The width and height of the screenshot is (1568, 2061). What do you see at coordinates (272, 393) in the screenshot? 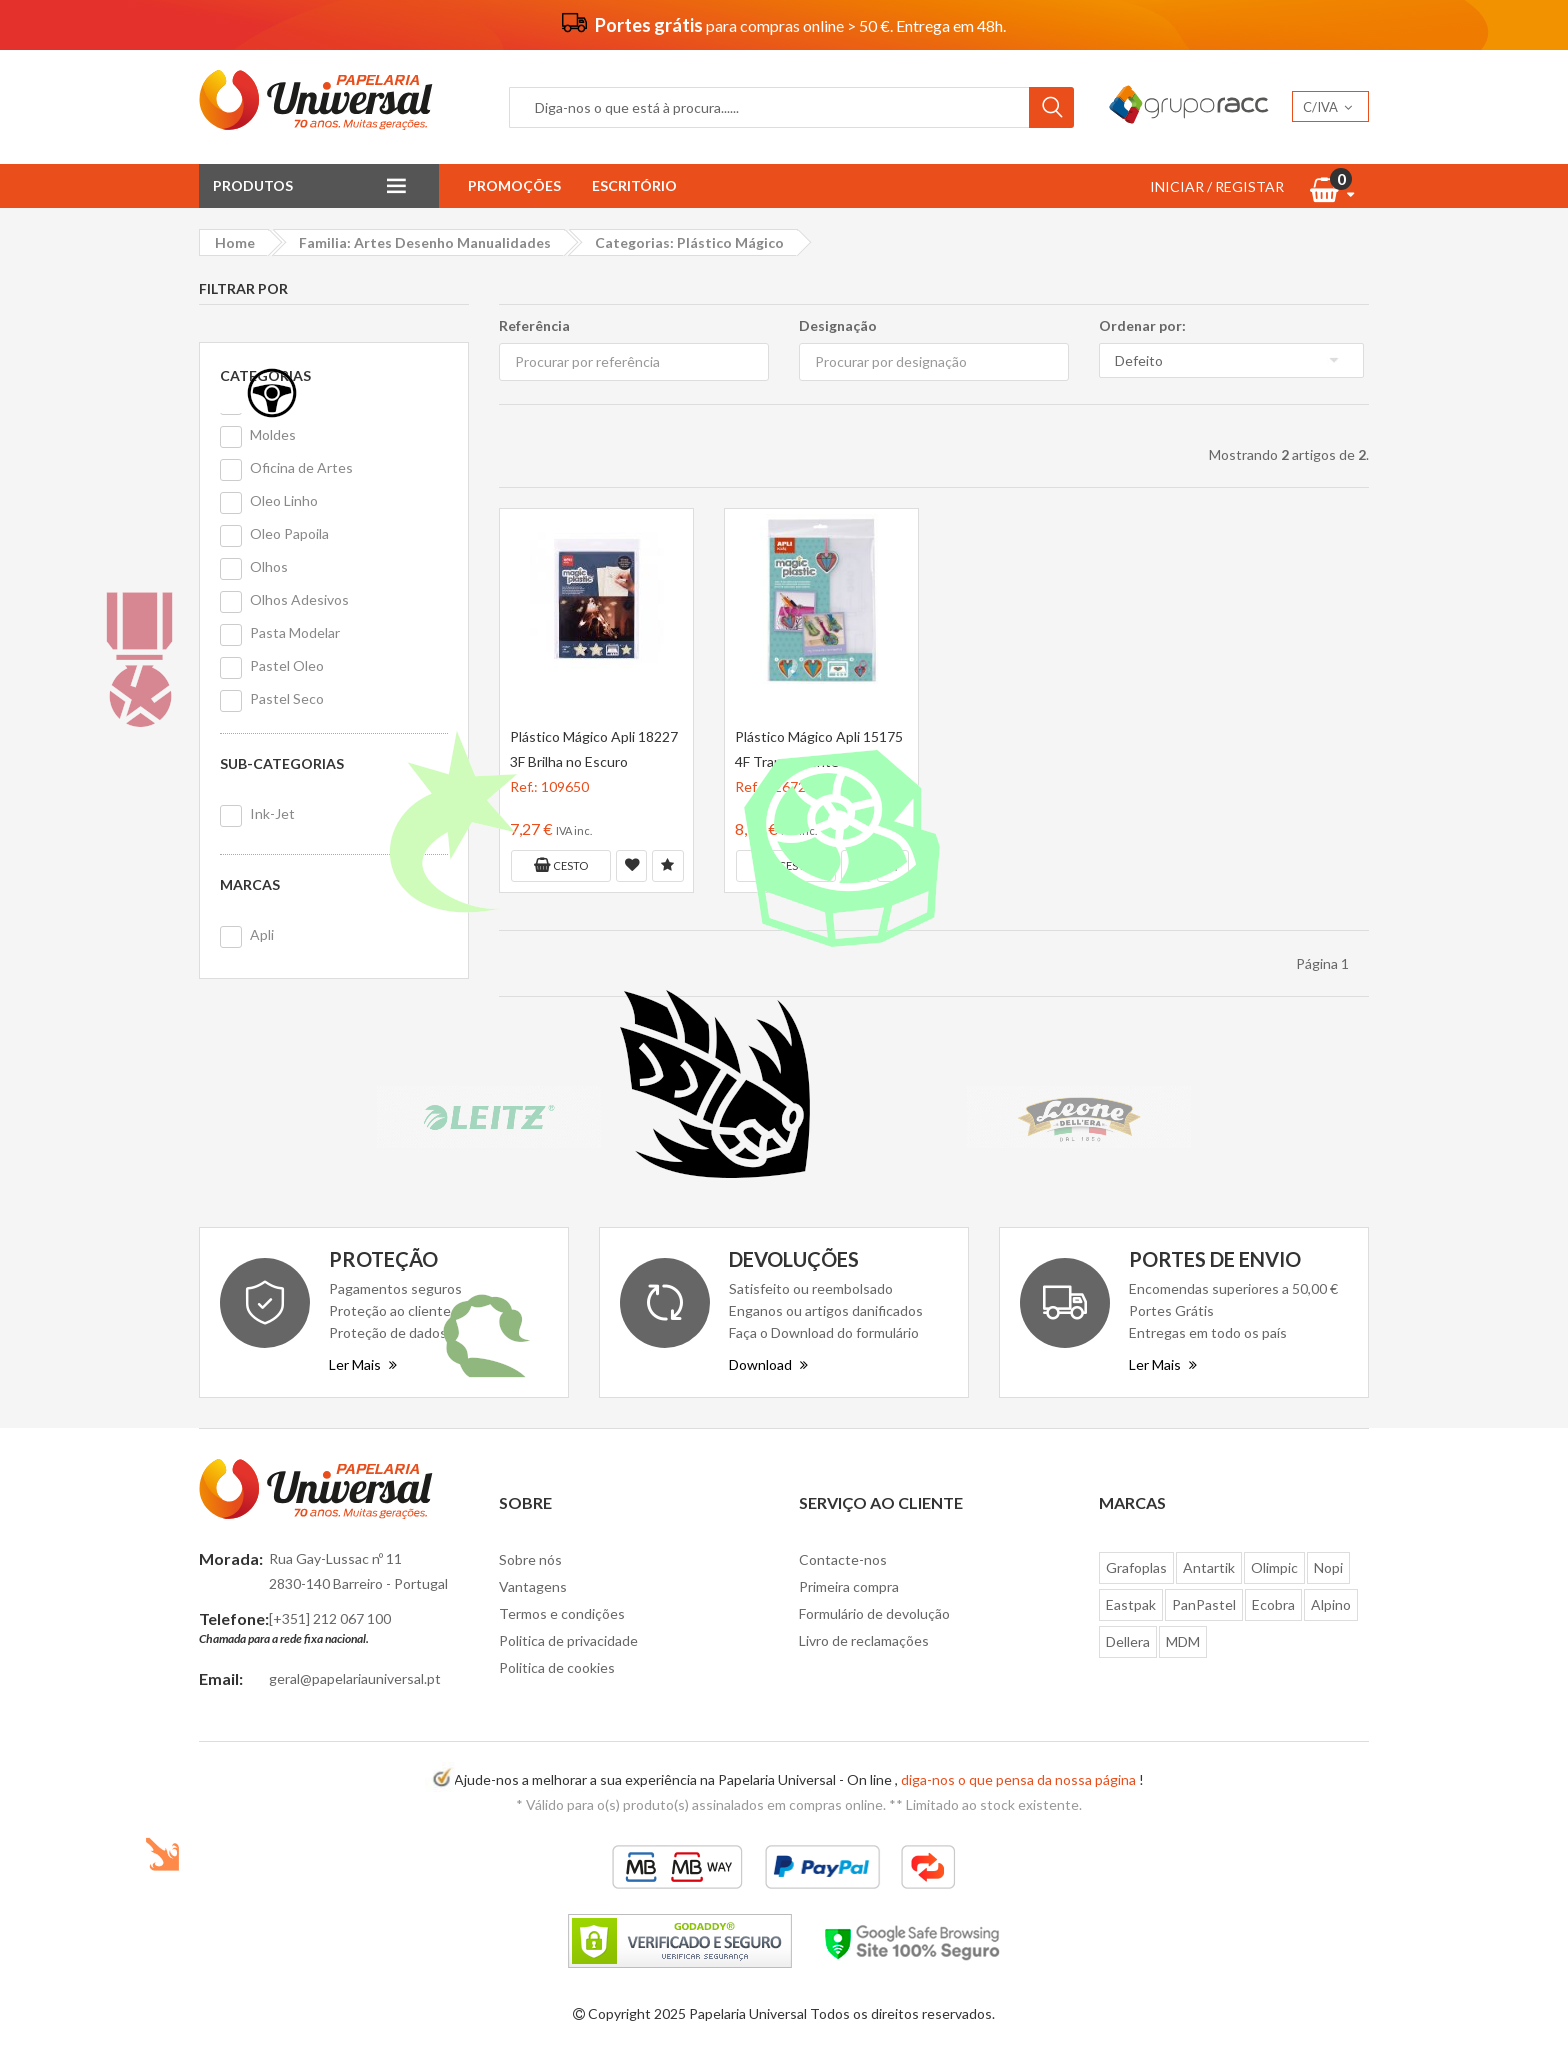
I see `access driving or vehicle controls` at bounding box center [272, 393].